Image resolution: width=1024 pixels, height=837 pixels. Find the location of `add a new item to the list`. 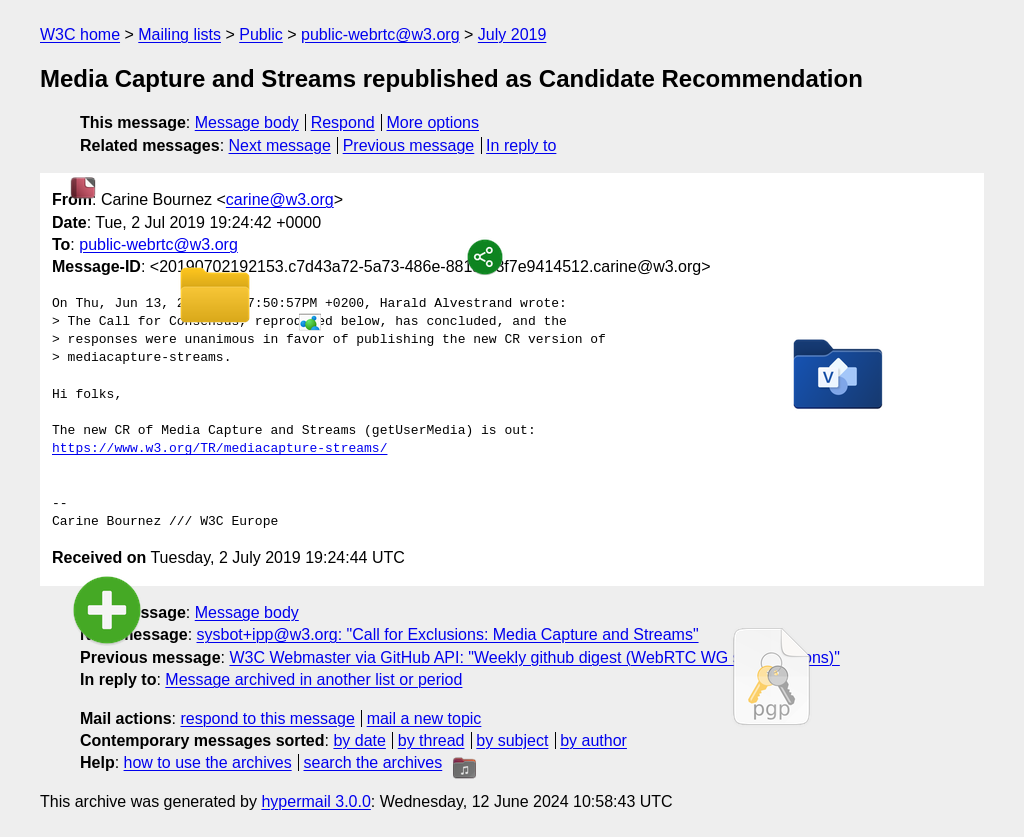

add a new item to the list is located at coordinates (107, 611).